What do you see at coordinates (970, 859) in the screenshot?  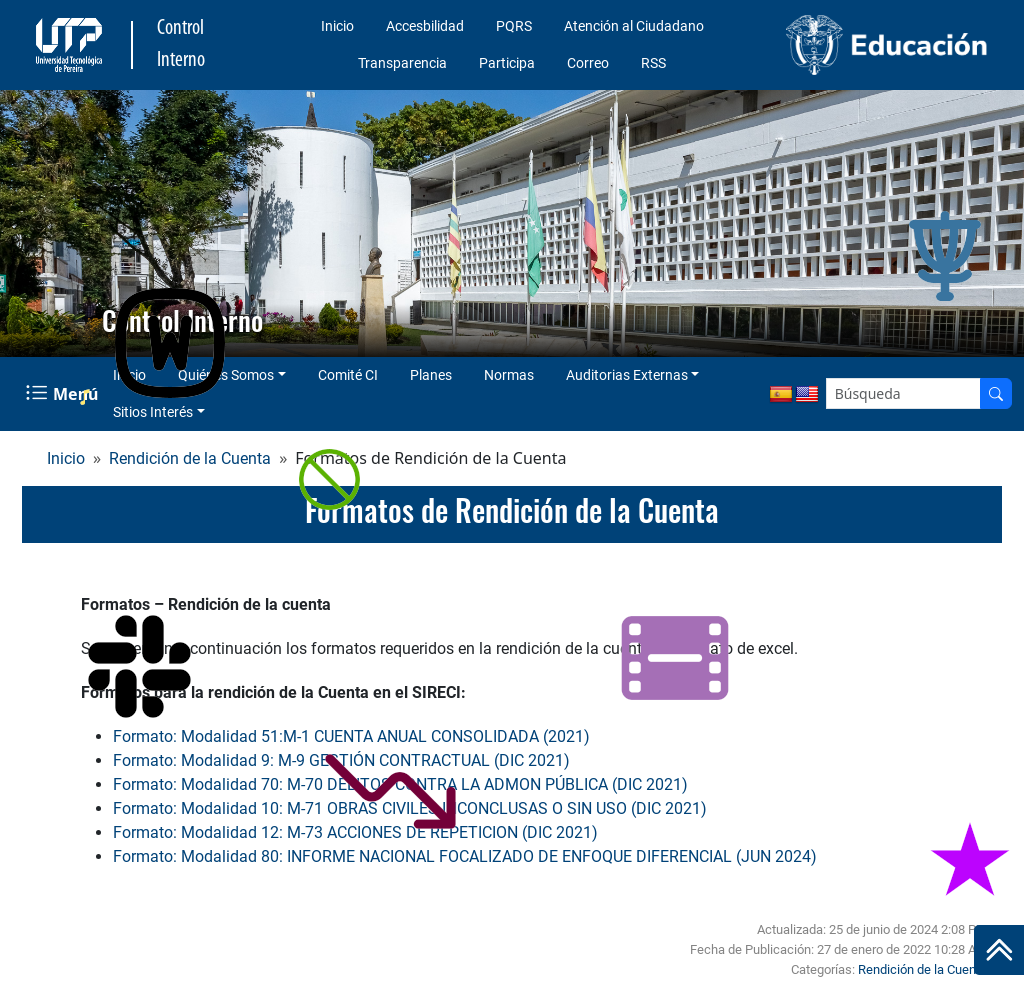 I see `add to favorites` at bounding box center [970, 859].